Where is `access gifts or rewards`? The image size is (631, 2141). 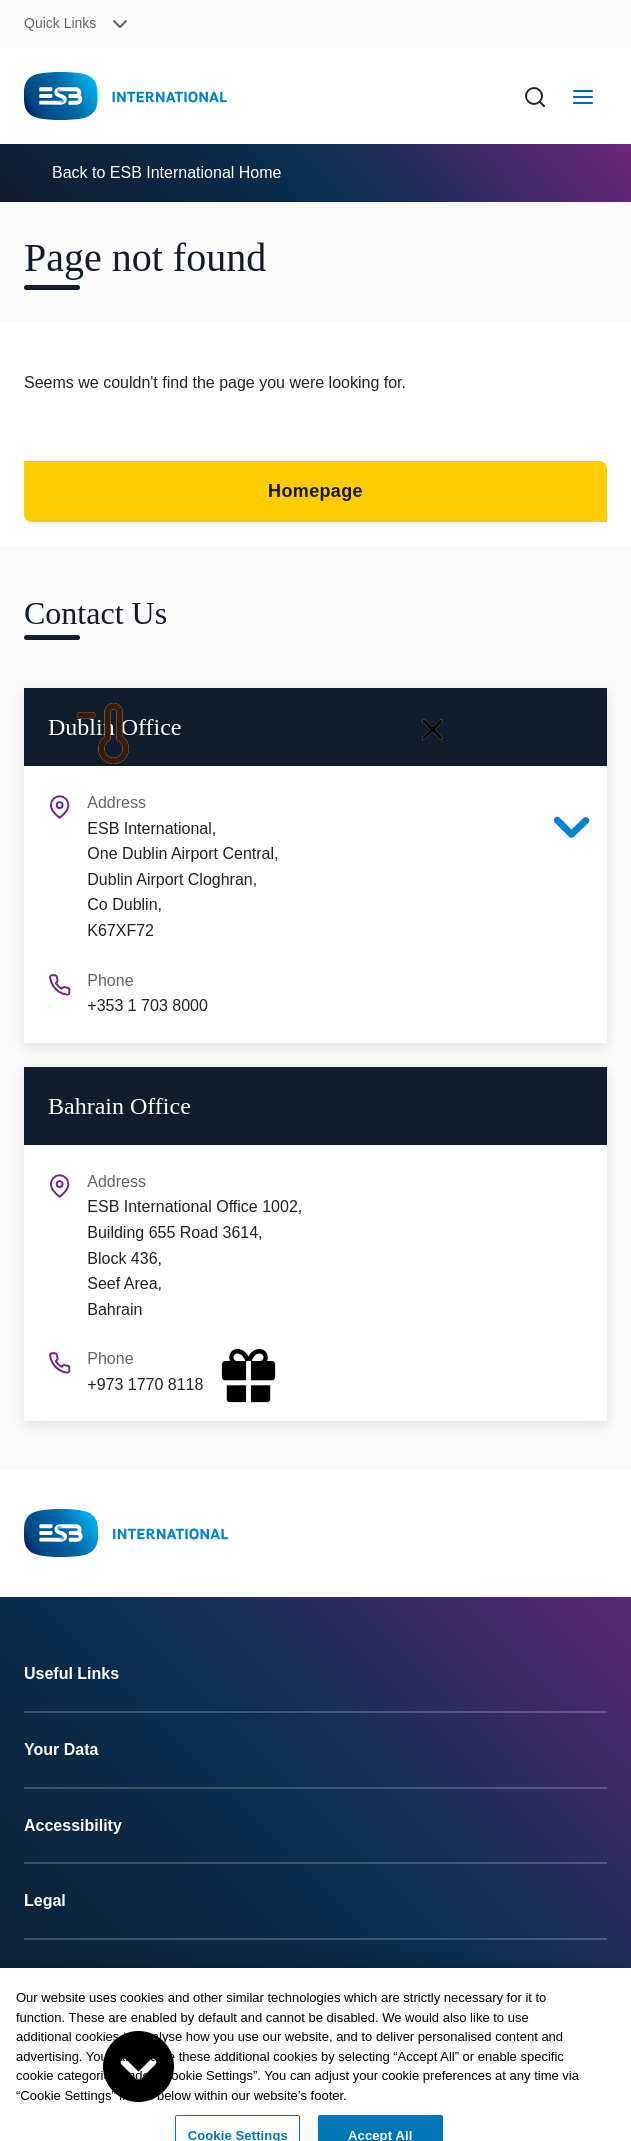
access gifts or rewards is located at coordinates (248, 1375).